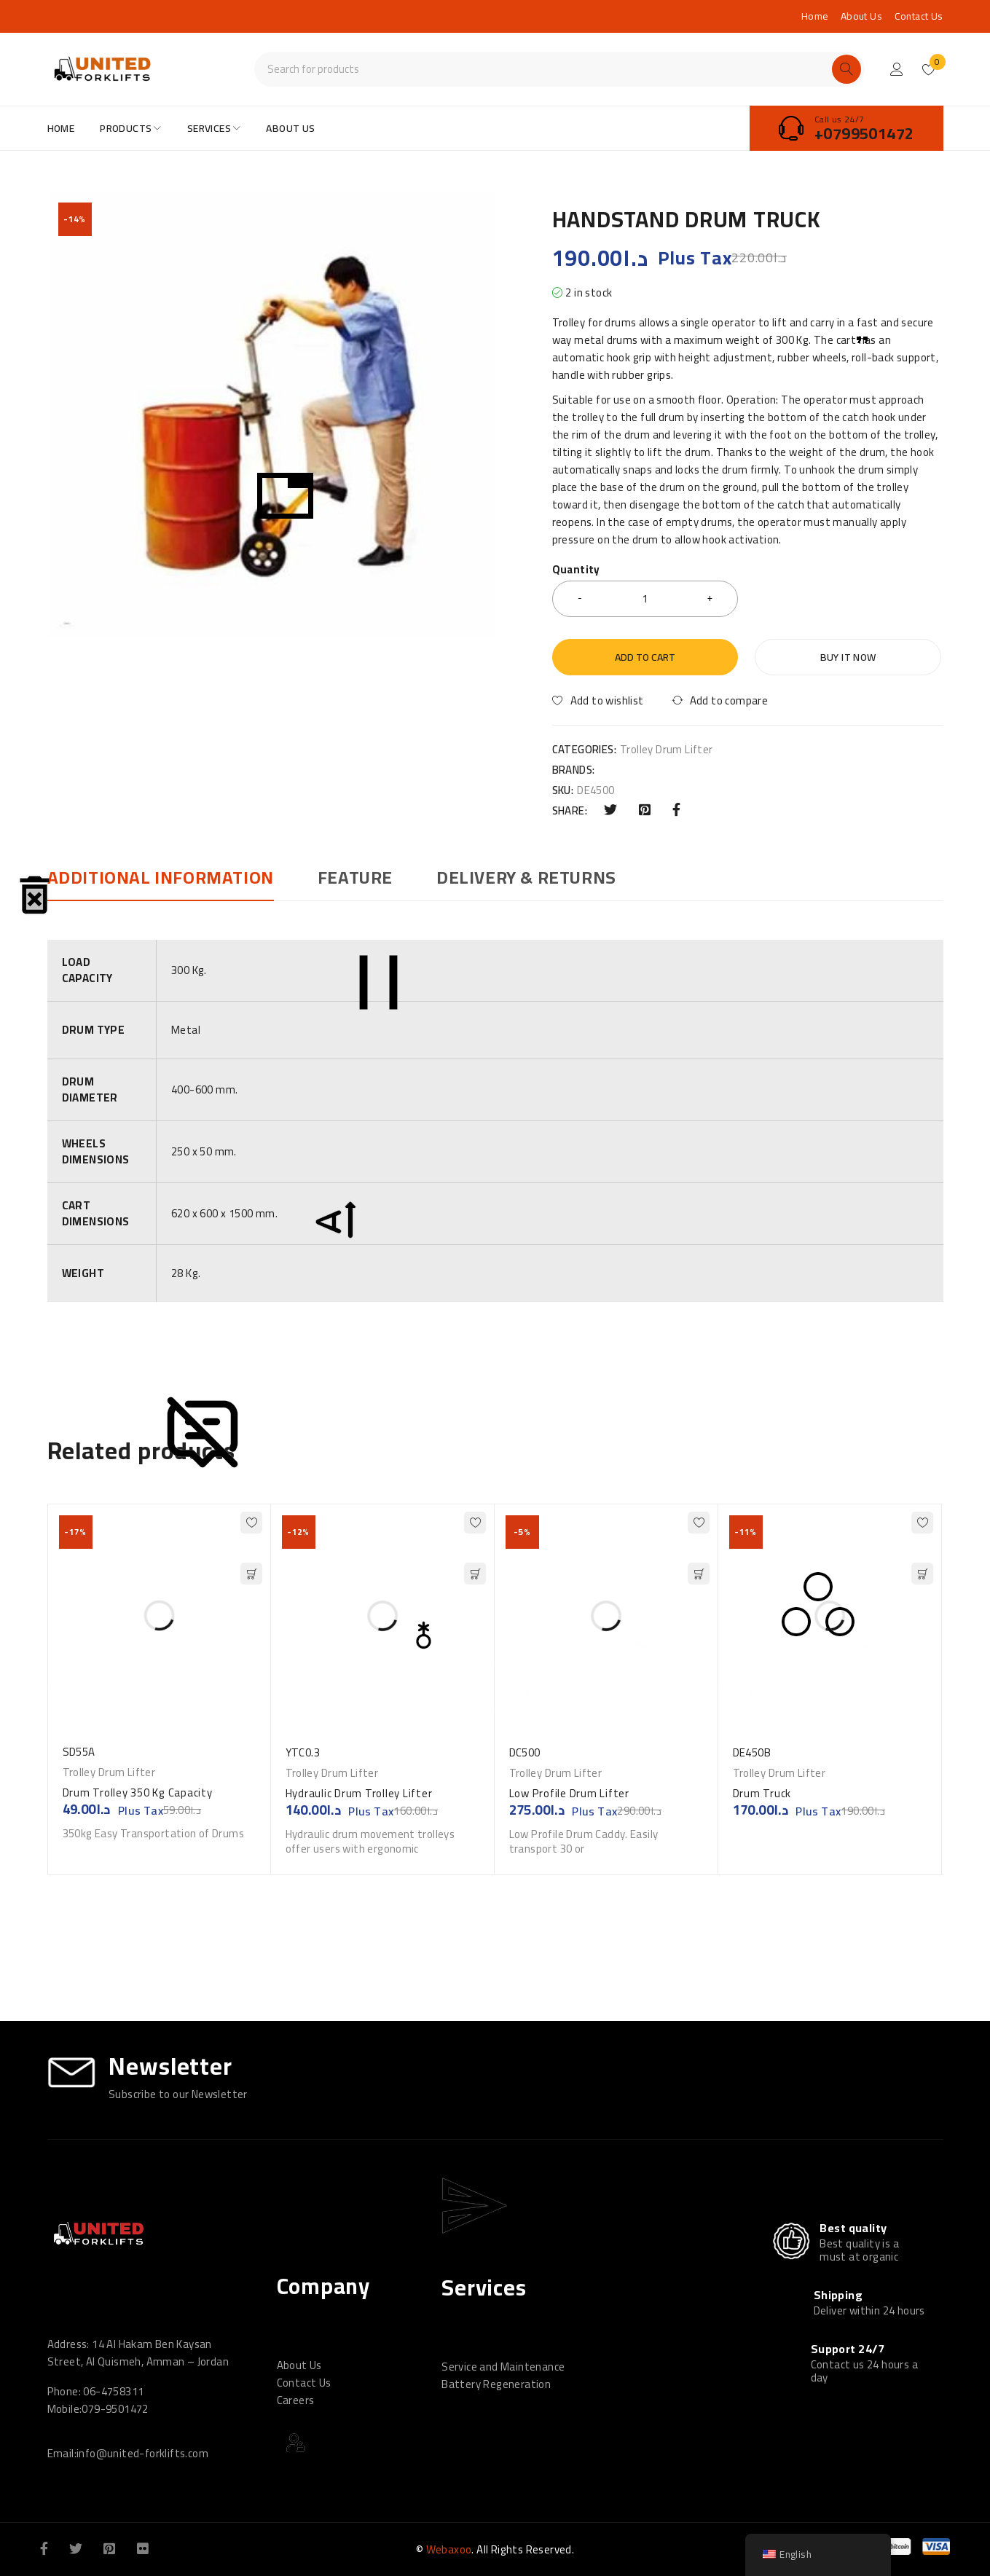 Image resolution: width=990 pixels, height=2576 pixels. What do you see at coordinates (423, 1635) in the screenshot?
I see `indicates non-binary gender identity option` at bounding box center [423, 1635].